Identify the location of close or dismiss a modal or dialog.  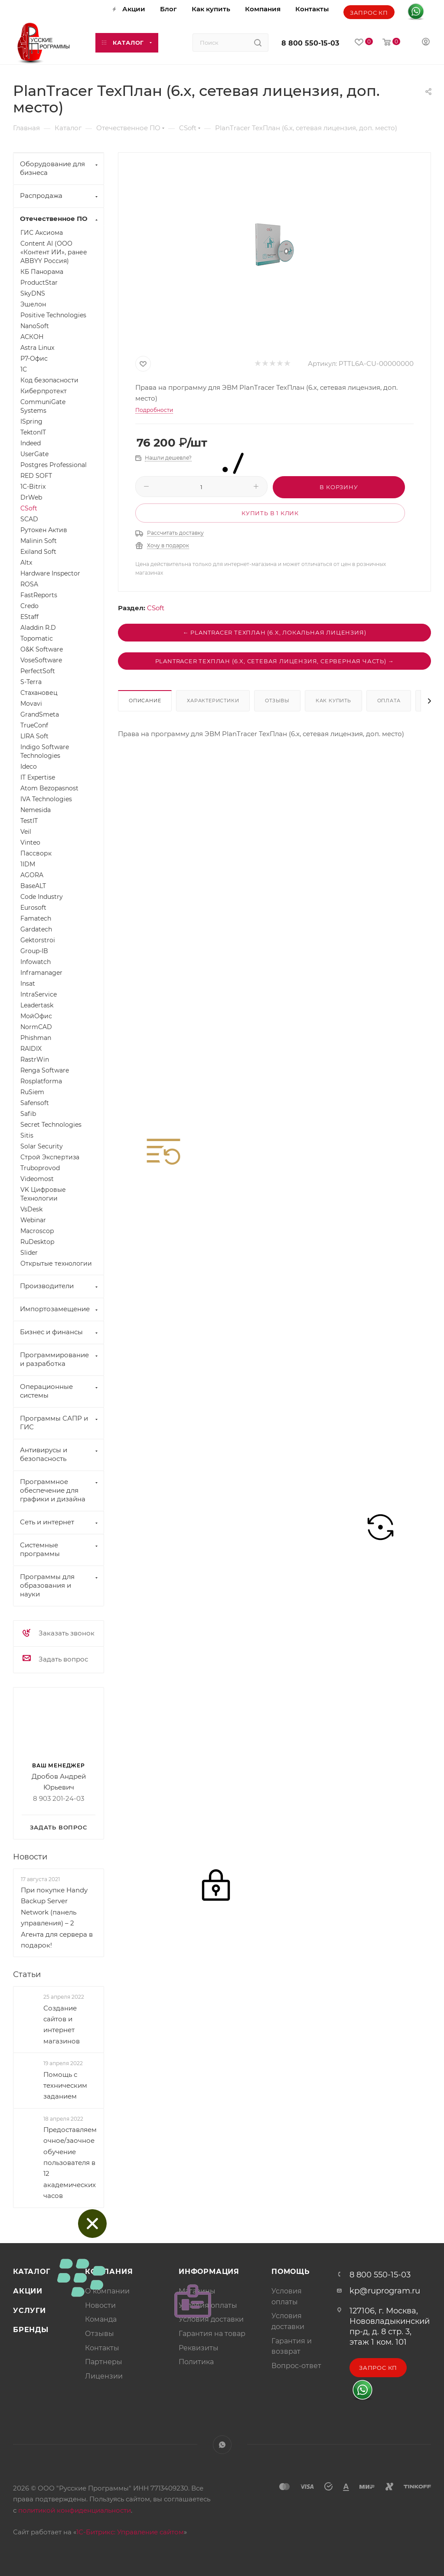
(92, 2224).